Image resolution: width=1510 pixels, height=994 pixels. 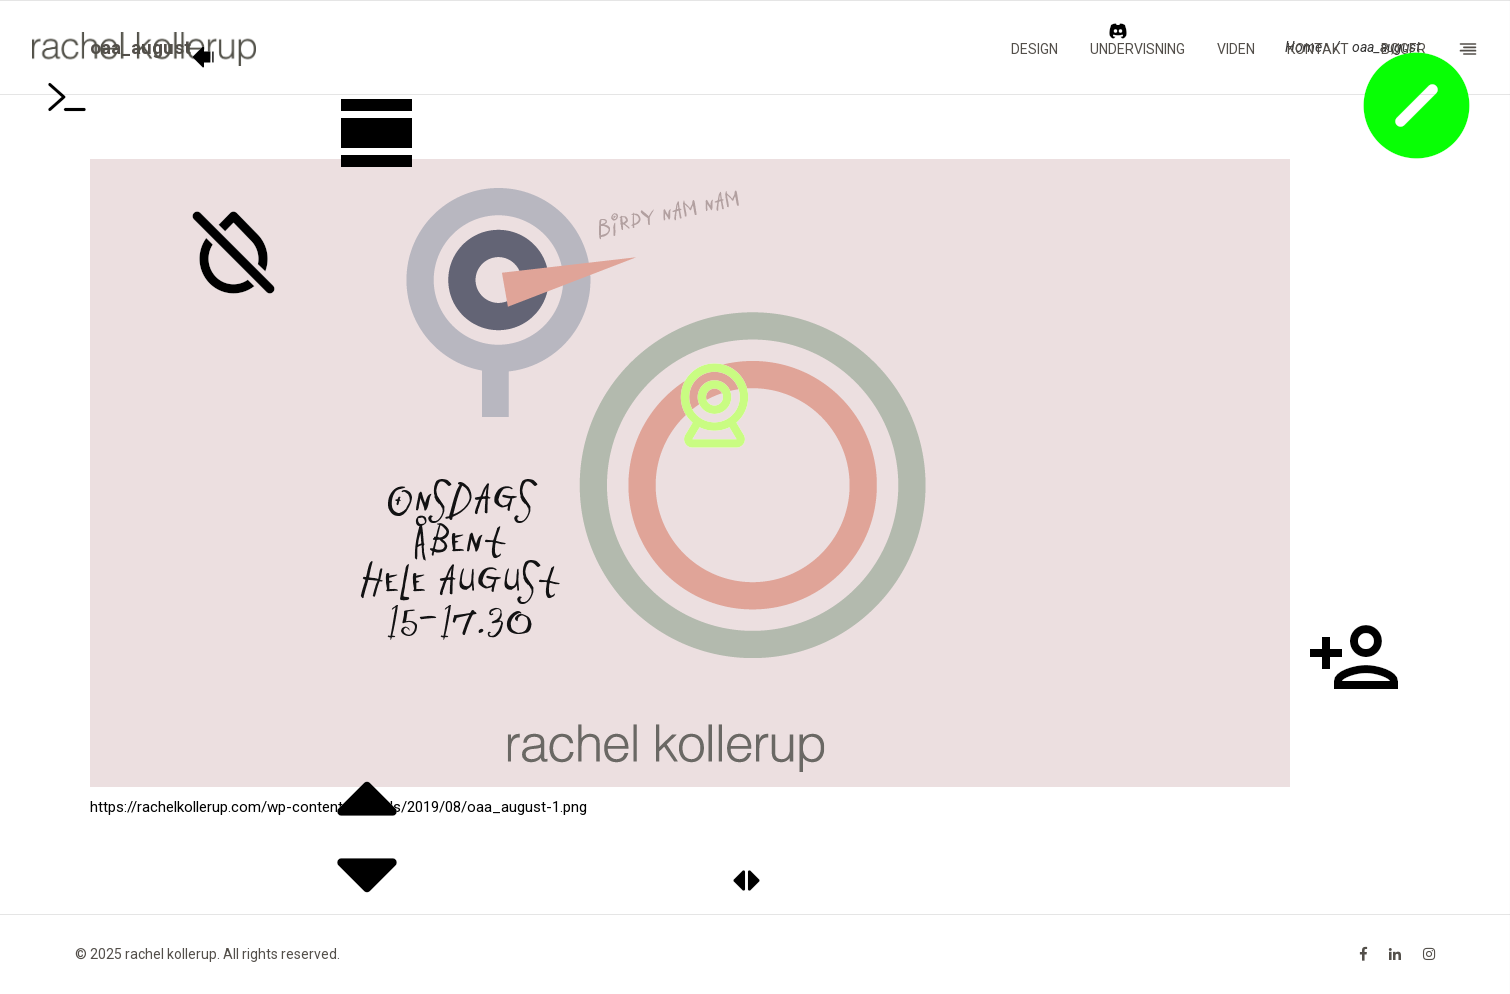 I want to click on add a new contact, so click(x=1354, y=657).